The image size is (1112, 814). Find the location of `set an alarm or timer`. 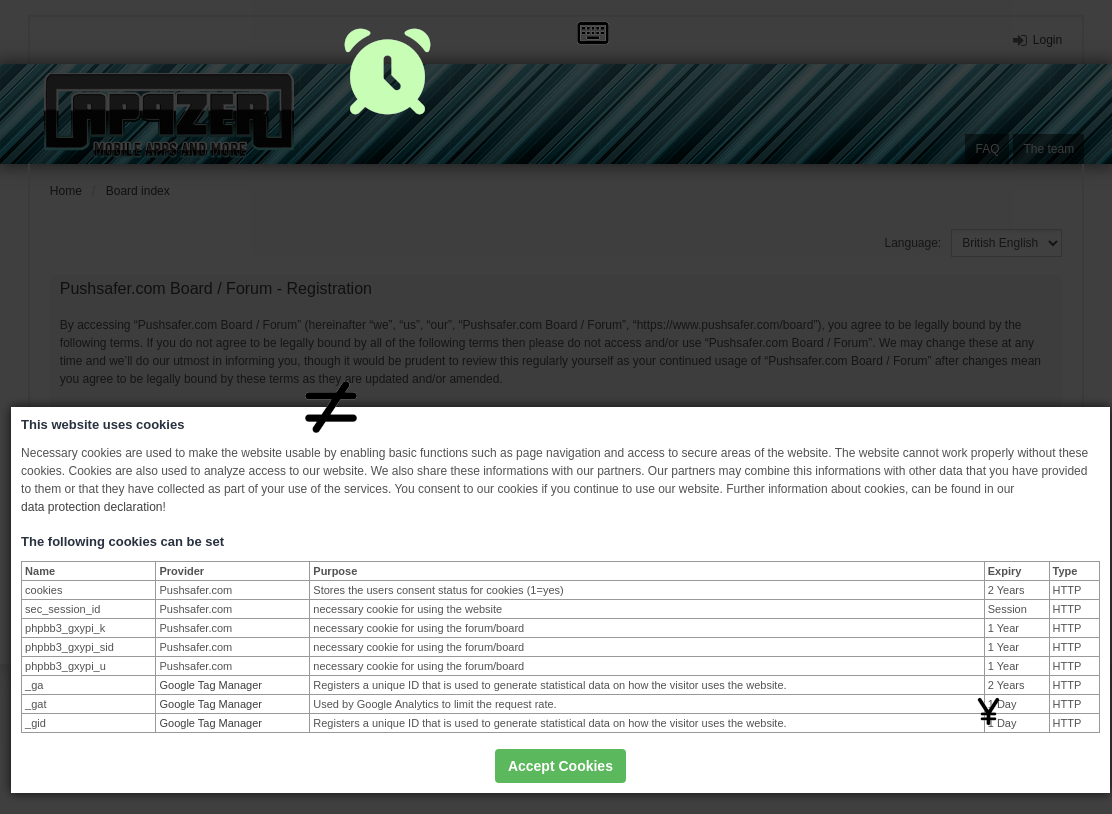

set an alarm or timer is located at coordinates (387, 71).